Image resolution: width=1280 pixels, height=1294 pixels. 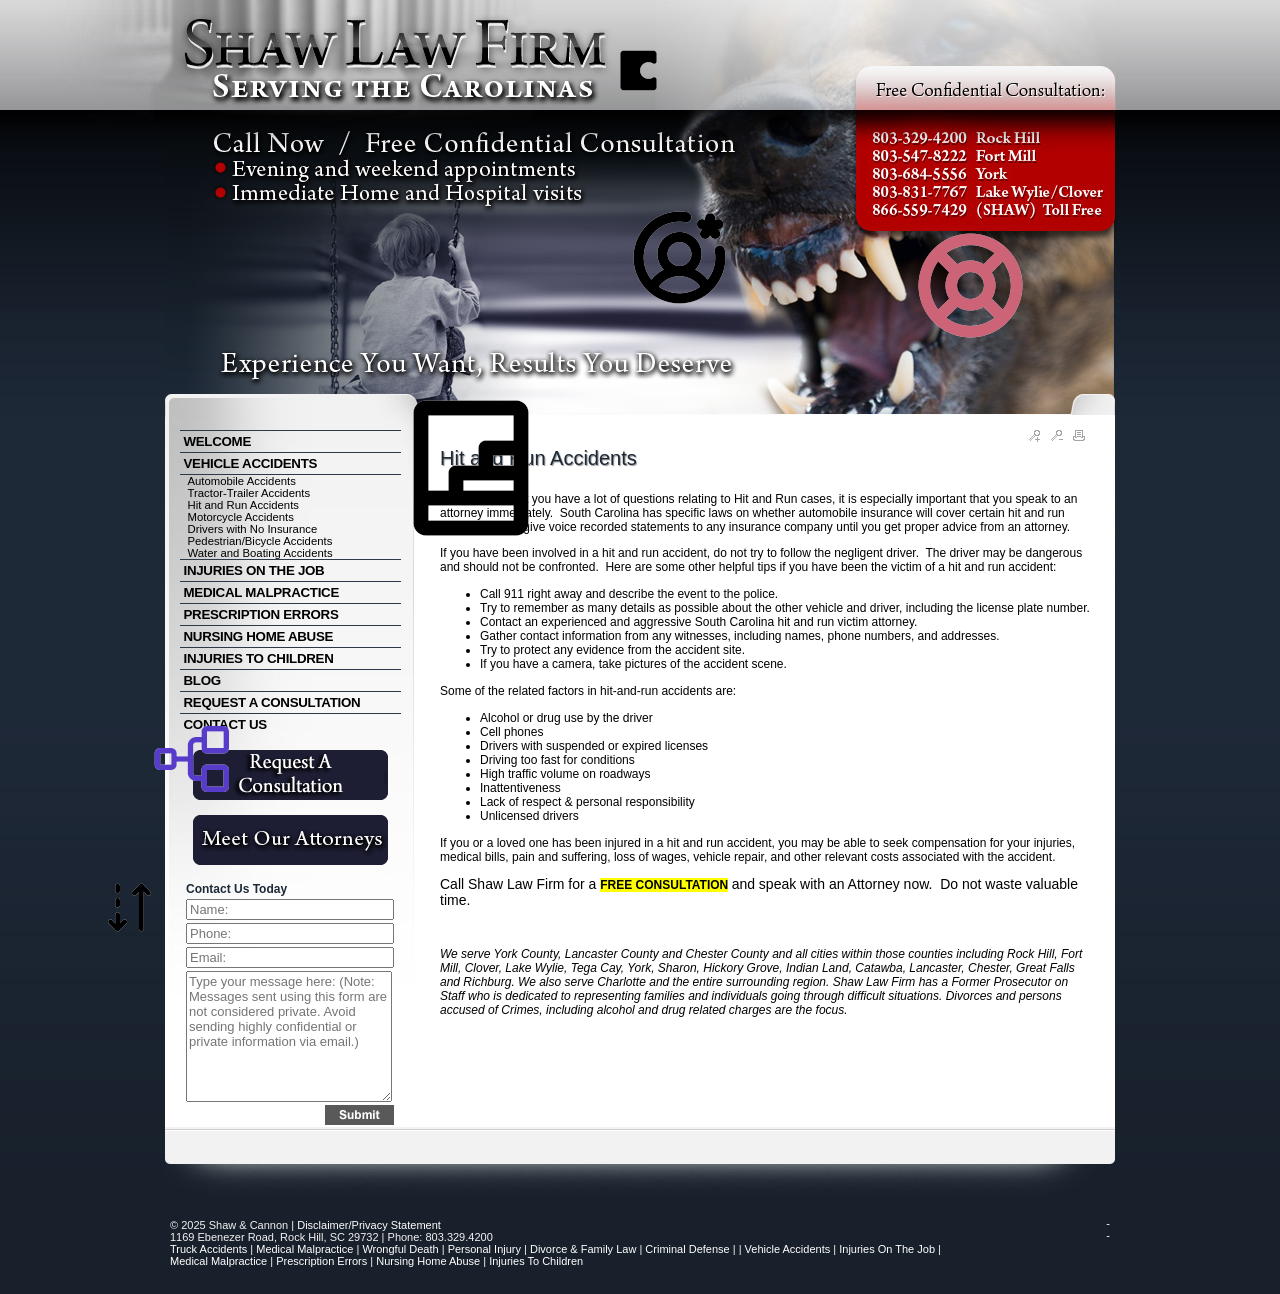 I want to click on access help or support resources, so click(x=970, y=285).